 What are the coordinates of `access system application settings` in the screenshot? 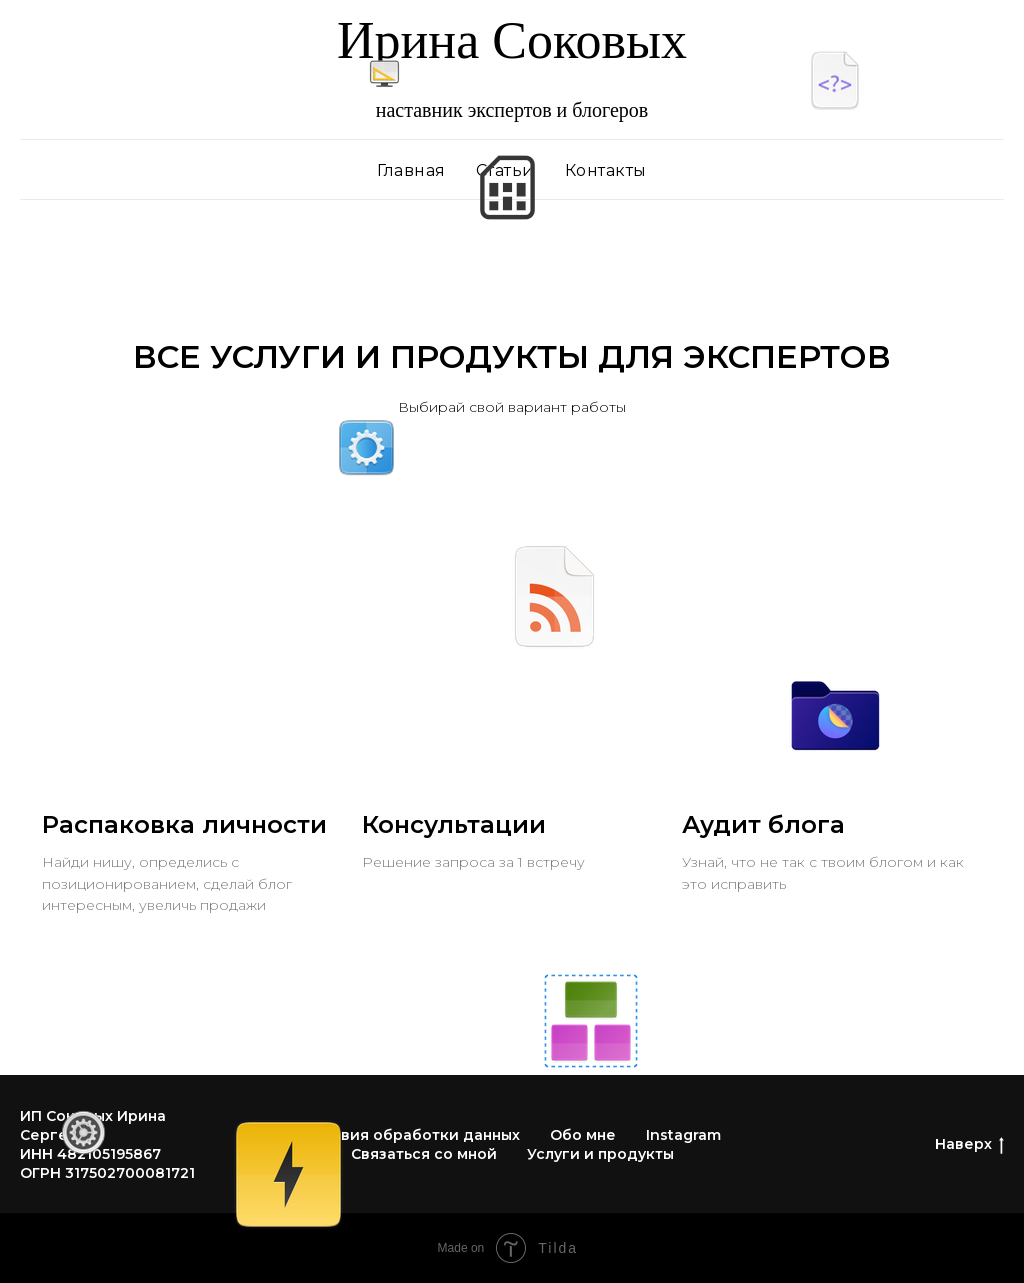 It's located at (366, 447).